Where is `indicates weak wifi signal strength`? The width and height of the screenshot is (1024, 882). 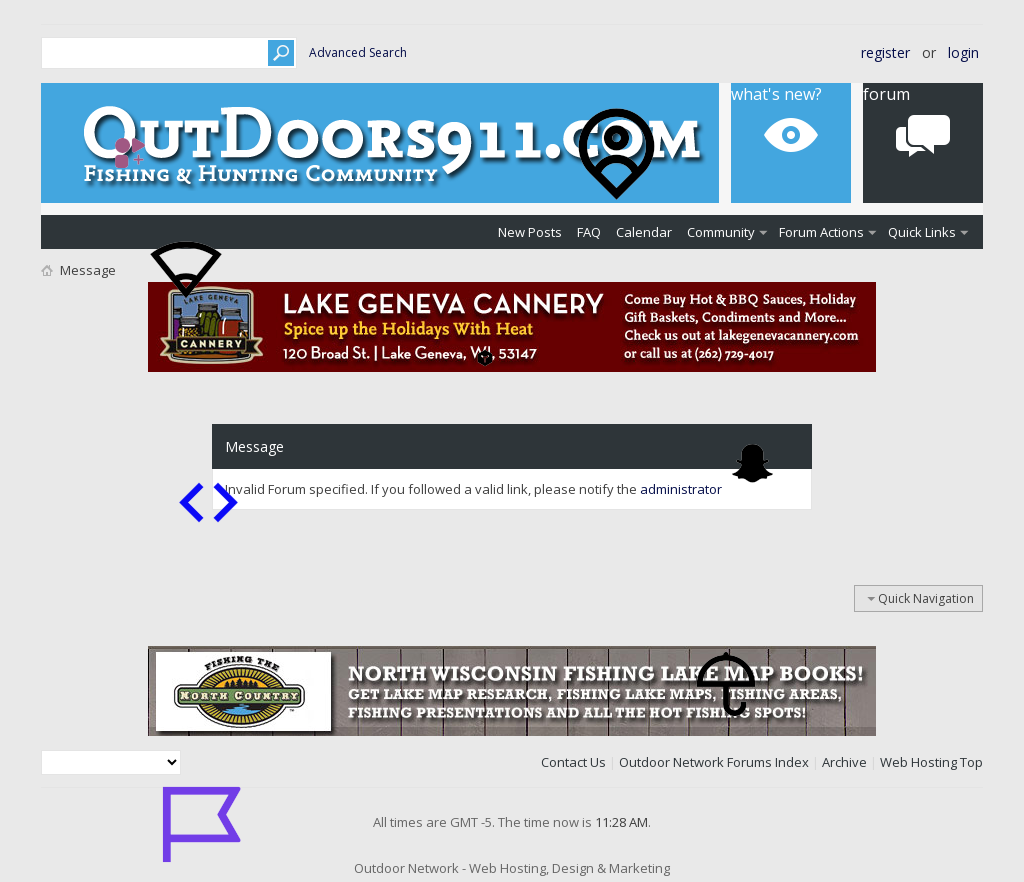 indicates weak wifi signal strength is located at coordinates (186, 270).